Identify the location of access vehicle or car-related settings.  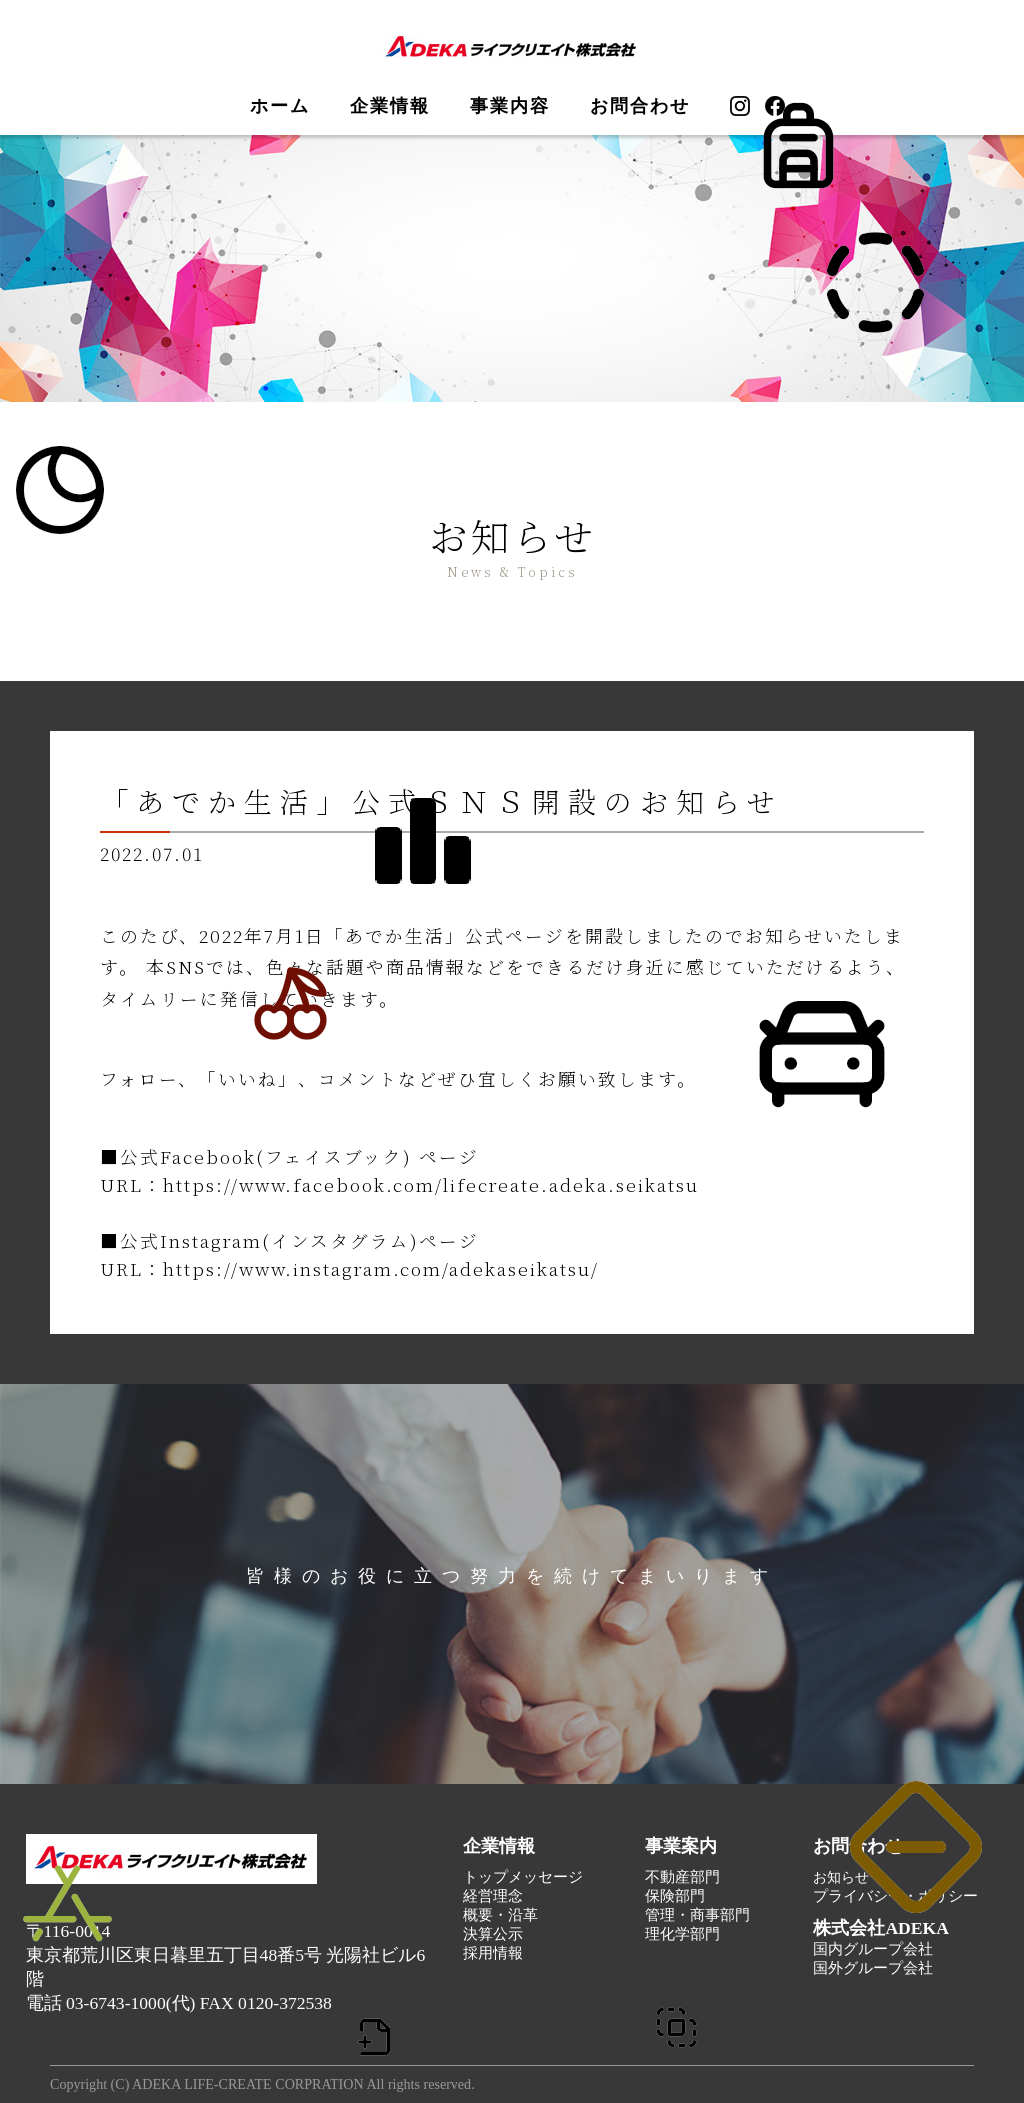
(822, 1051).